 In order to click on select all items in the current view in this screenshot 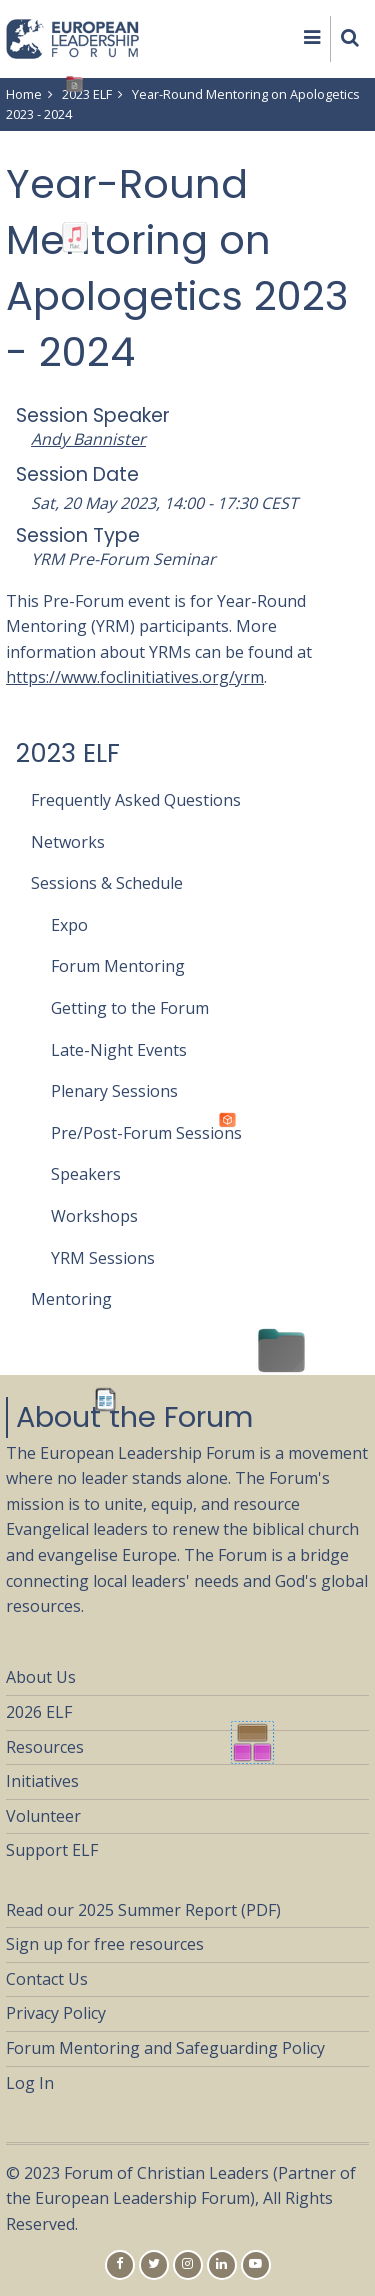, I will do `click(252, 1742)`.